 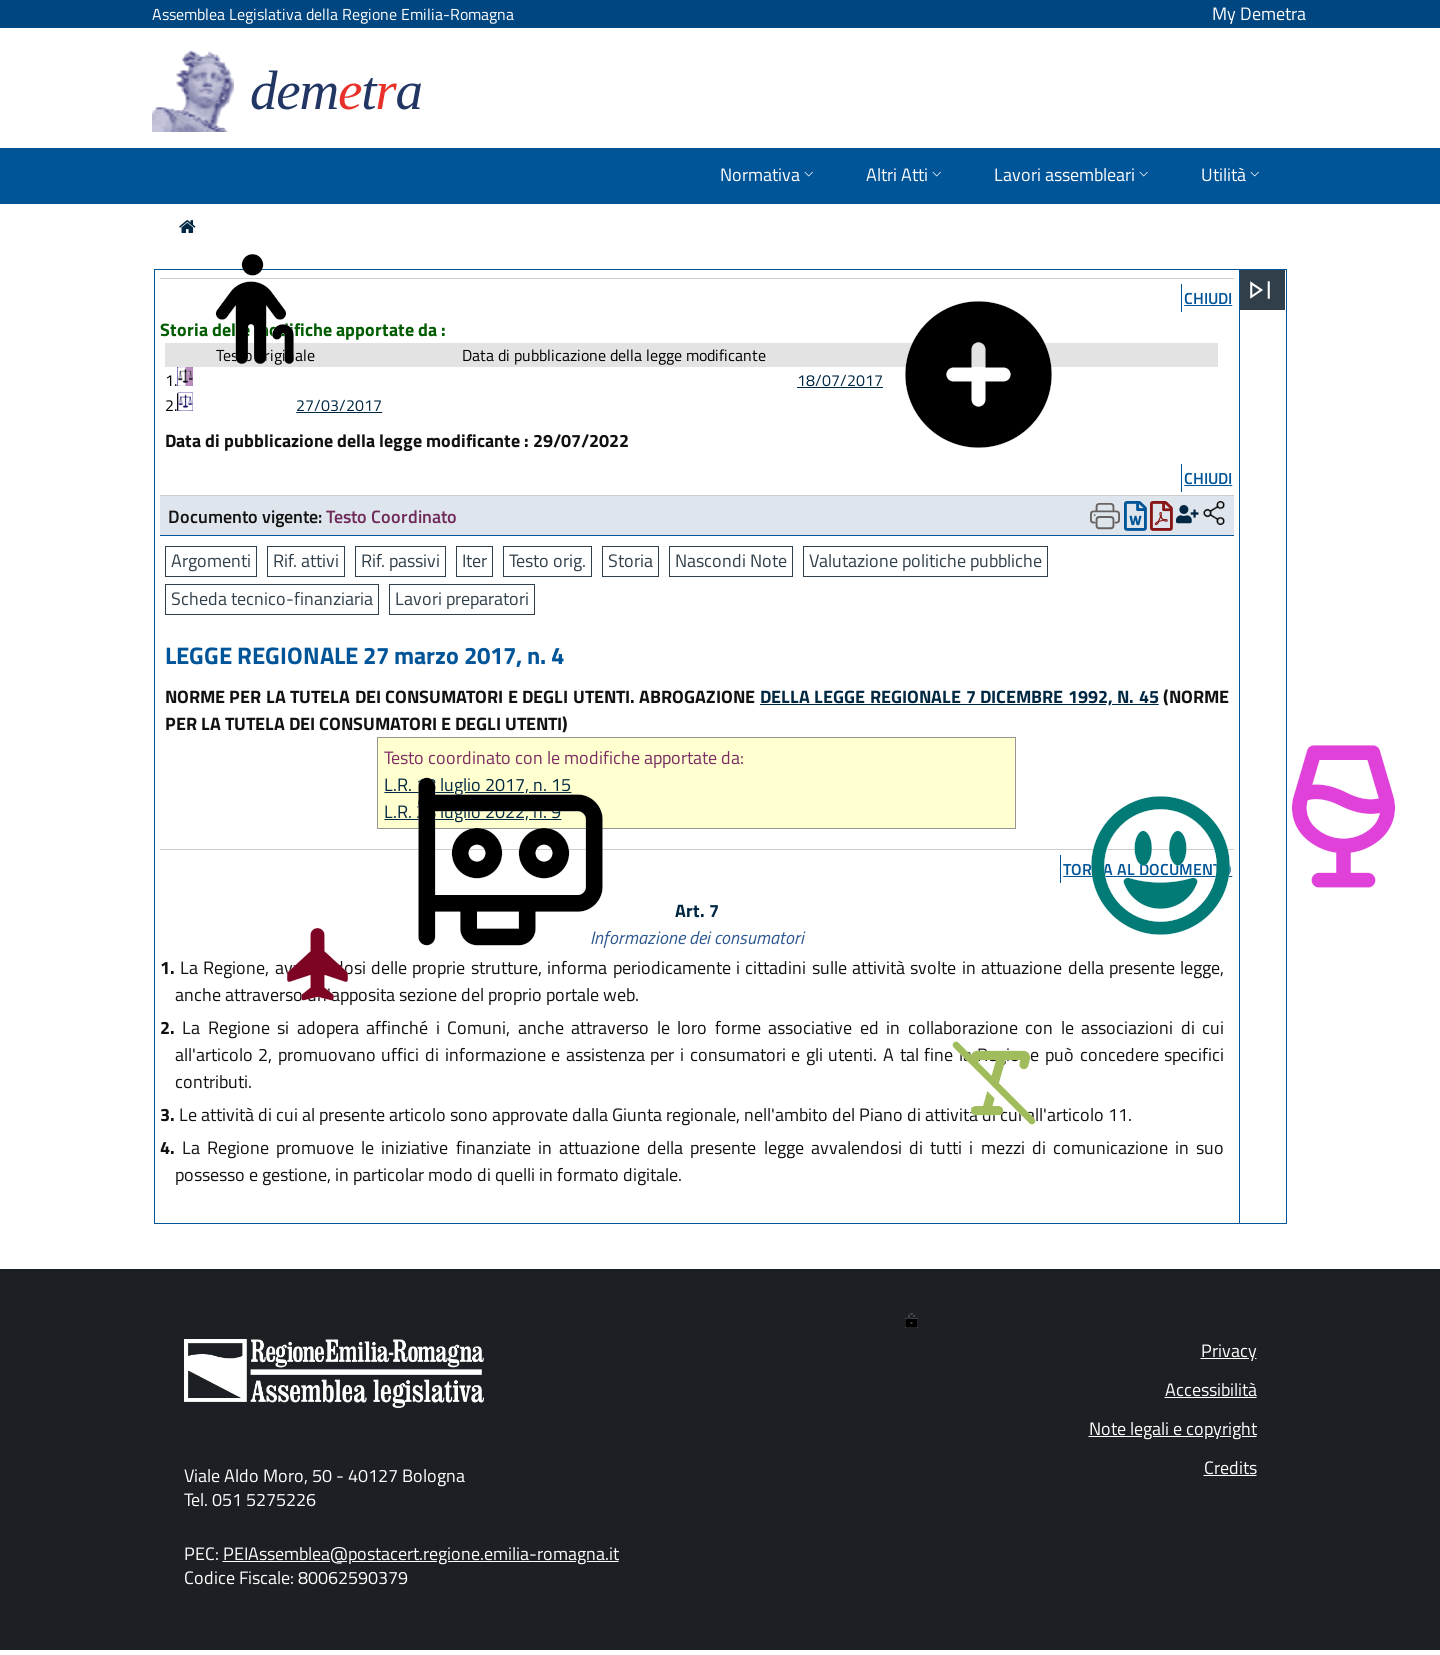 I want to click on clear text formatting, so click(x=994, y=1083).